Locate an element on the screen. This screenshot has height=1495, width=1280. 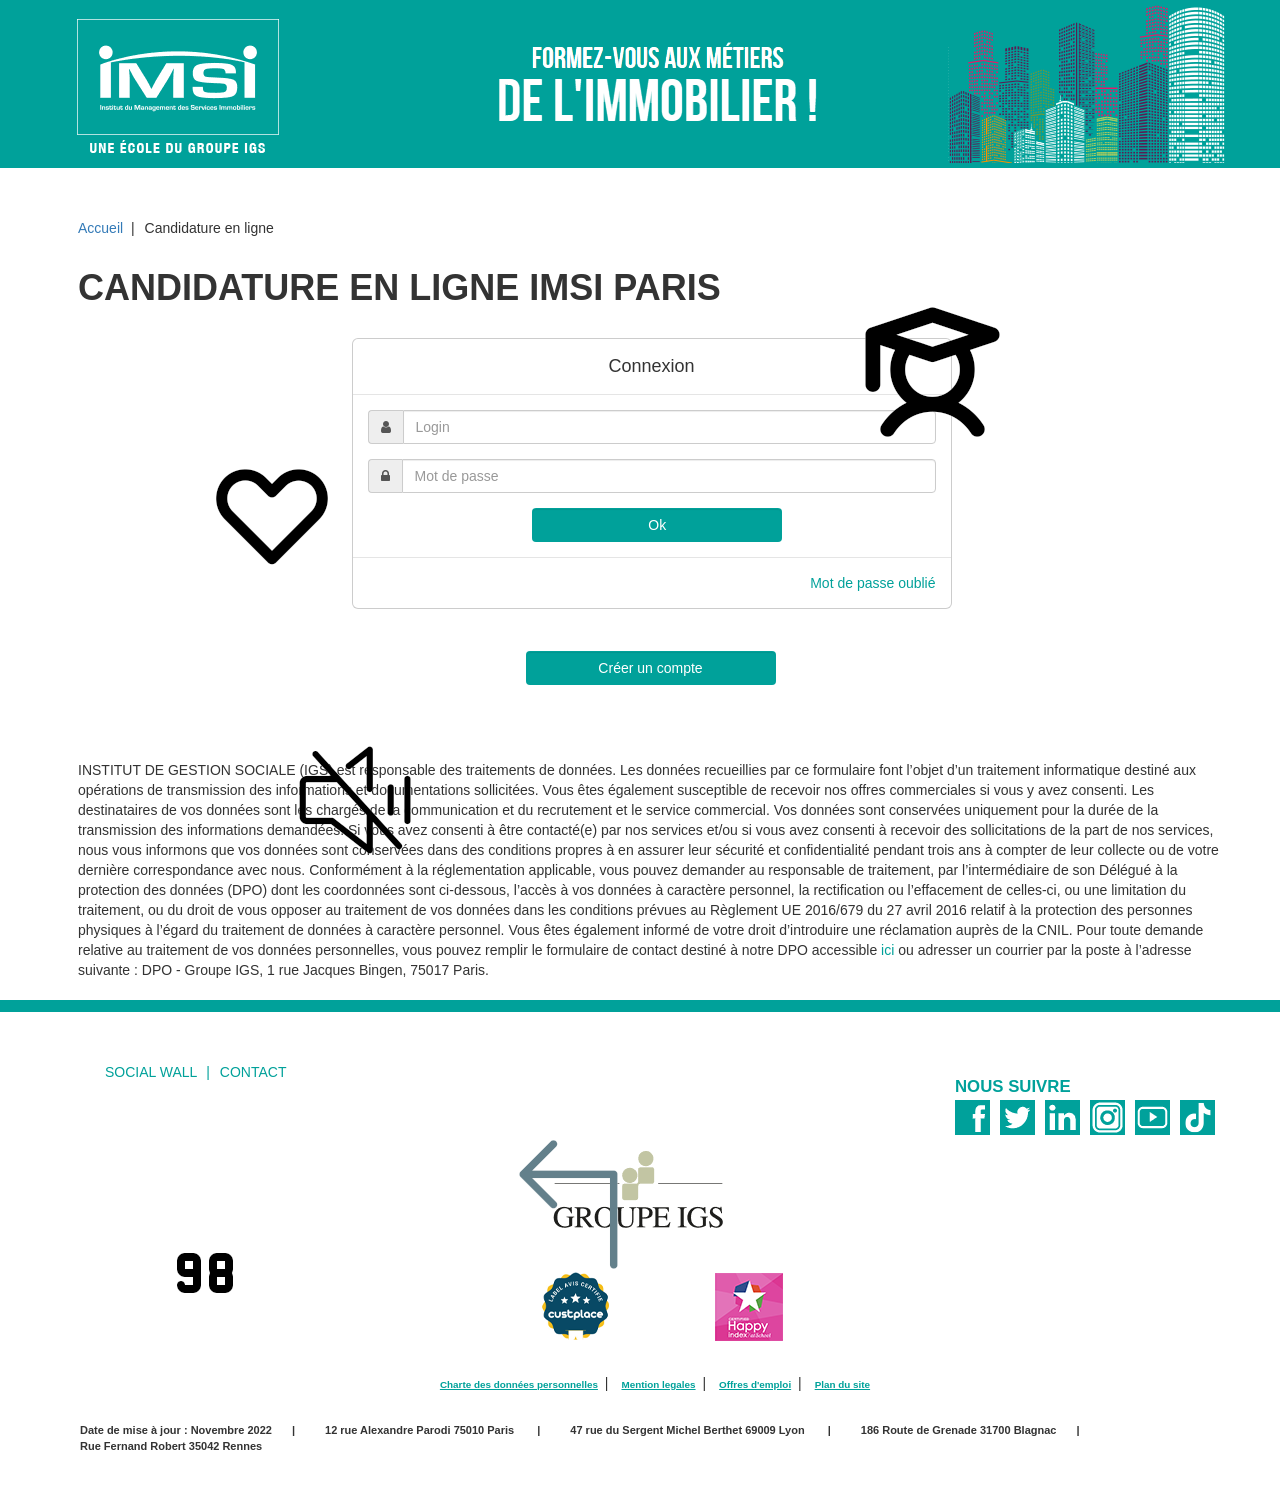
undo last action is located at coordinates (573, 1204).